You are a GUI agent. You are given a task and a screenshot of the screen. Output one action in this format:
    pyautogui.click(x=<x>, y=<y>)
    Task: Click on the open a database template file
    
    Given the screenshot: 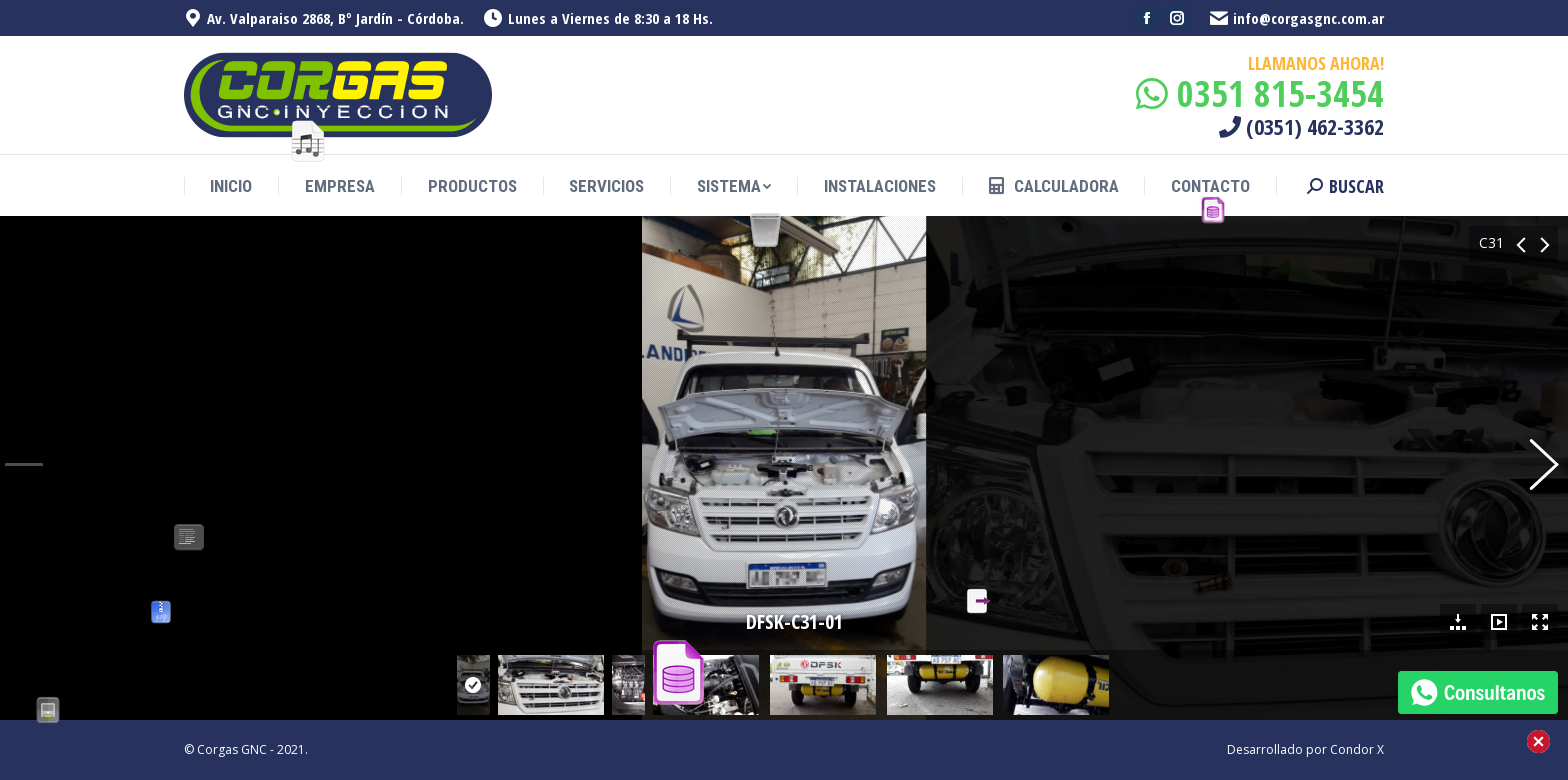 What is the action you would take?
    pyautogui.click(x=678, y=672)
    